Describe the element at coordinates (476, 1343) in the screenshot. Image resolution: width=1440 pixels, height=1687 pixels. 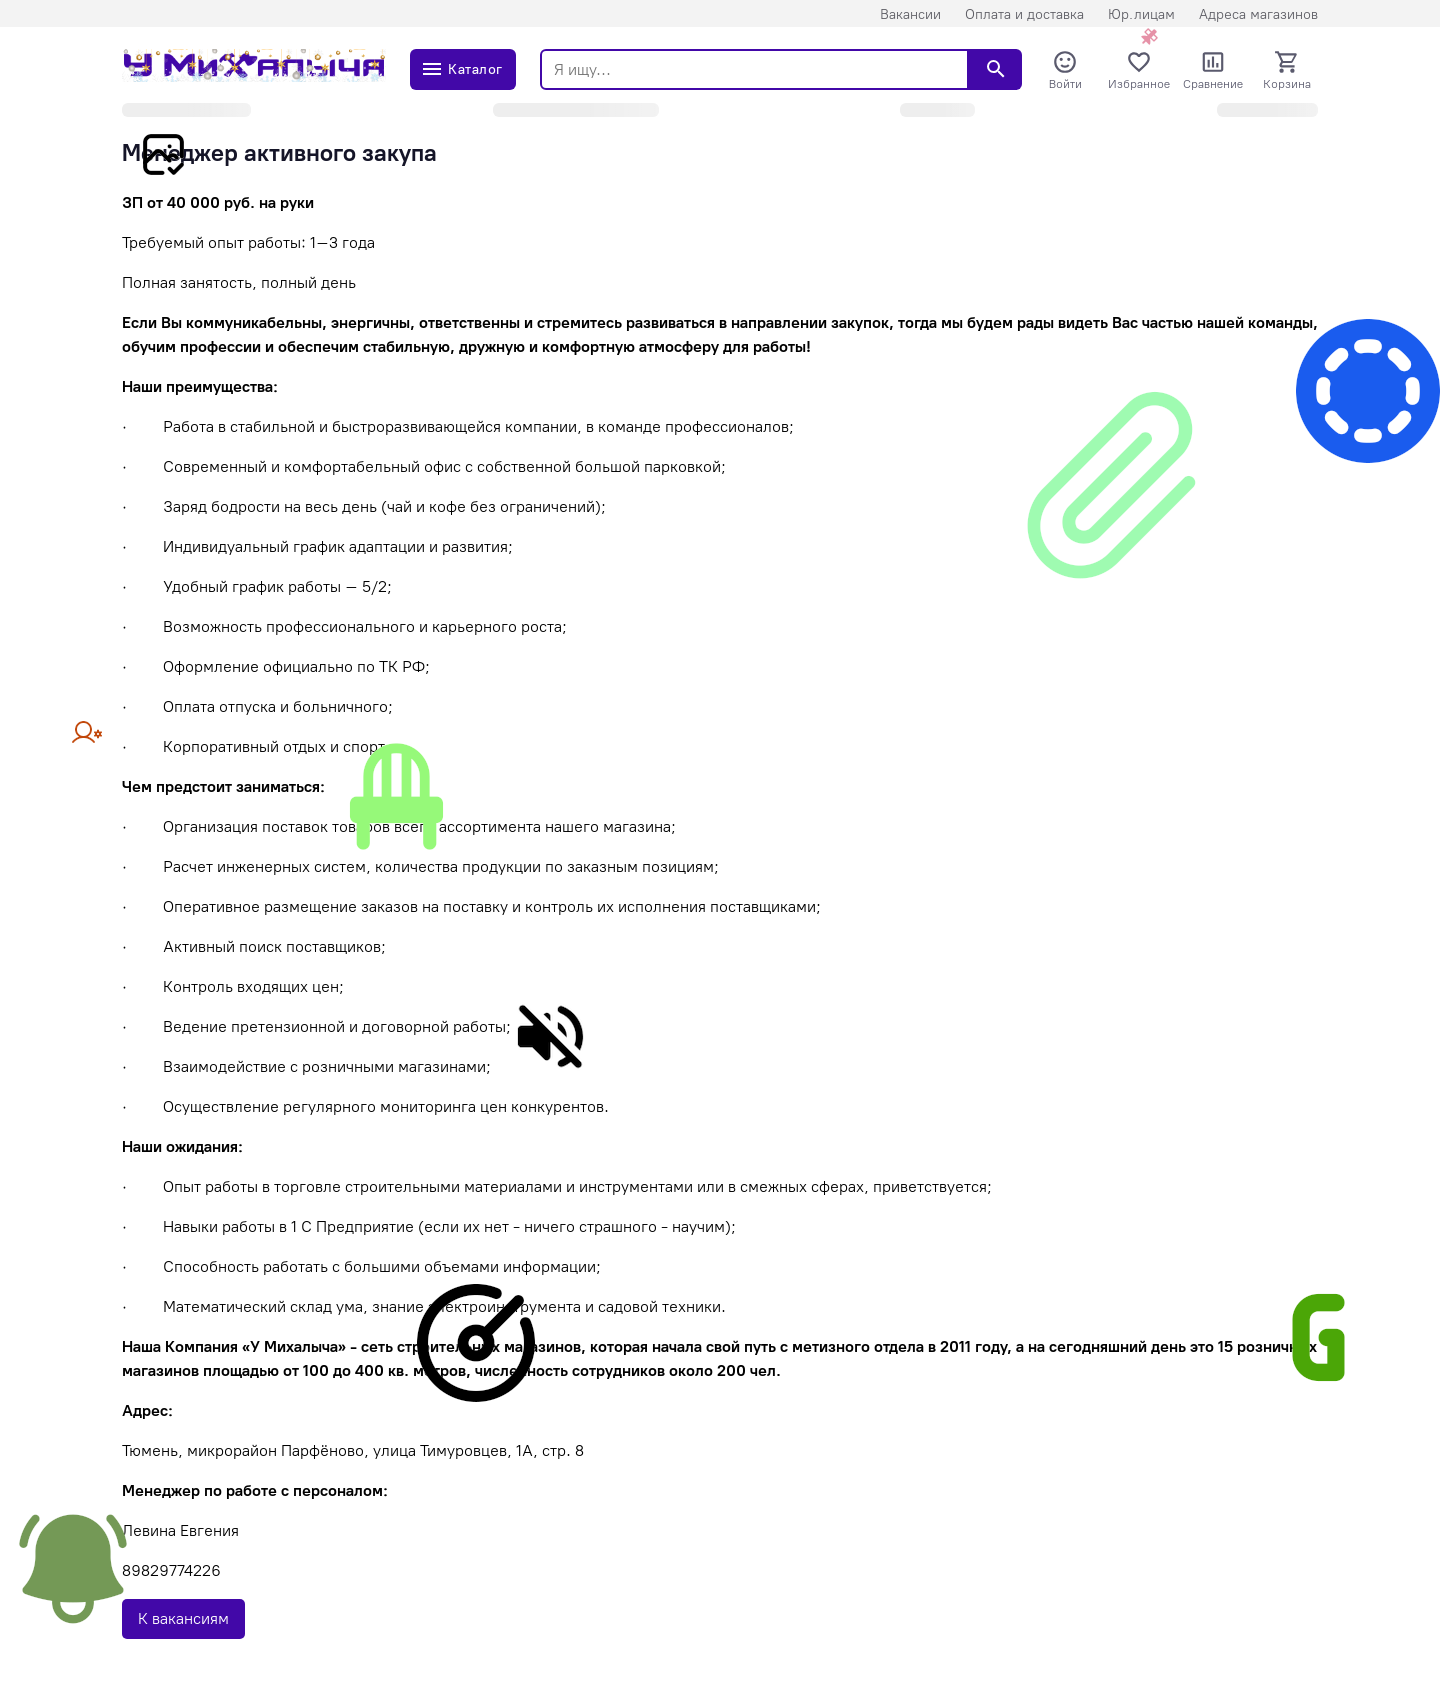
I see `view performance metrics or usage statistics` at that location.